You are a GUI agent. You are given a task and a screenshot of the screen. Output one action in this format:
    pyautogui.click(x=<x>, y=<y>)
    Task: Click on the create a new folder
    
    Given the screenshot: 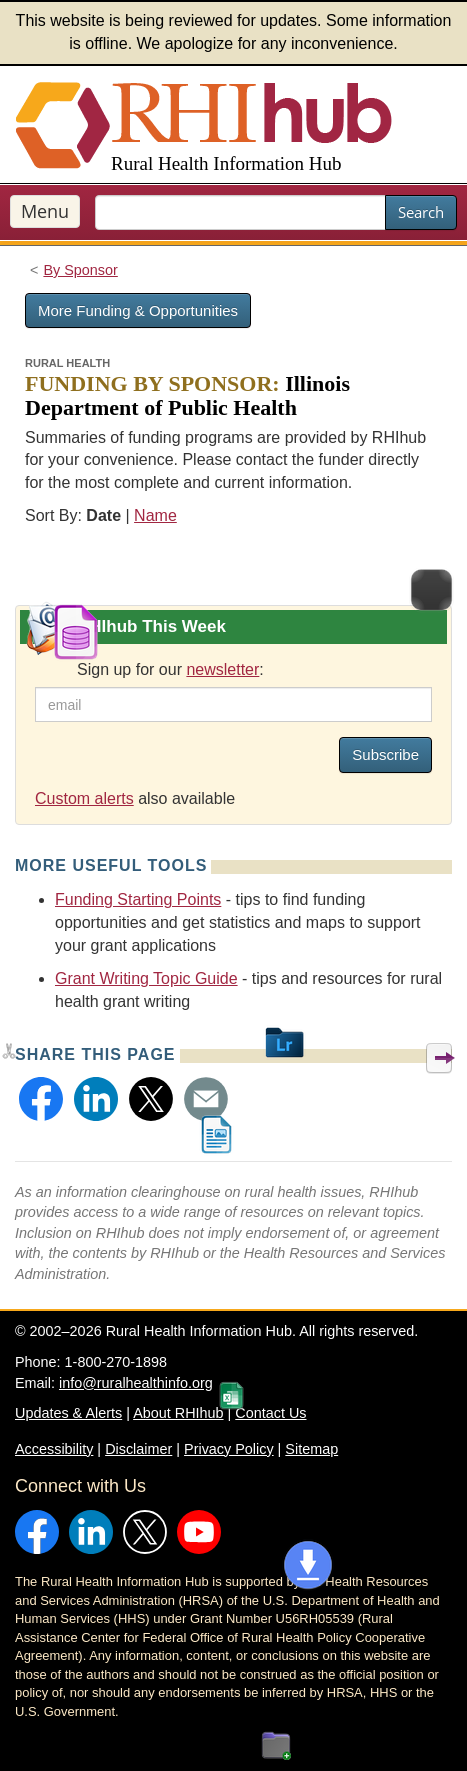 What is the action you would take?
    pyautogui.click(x=276, y=1745)
    